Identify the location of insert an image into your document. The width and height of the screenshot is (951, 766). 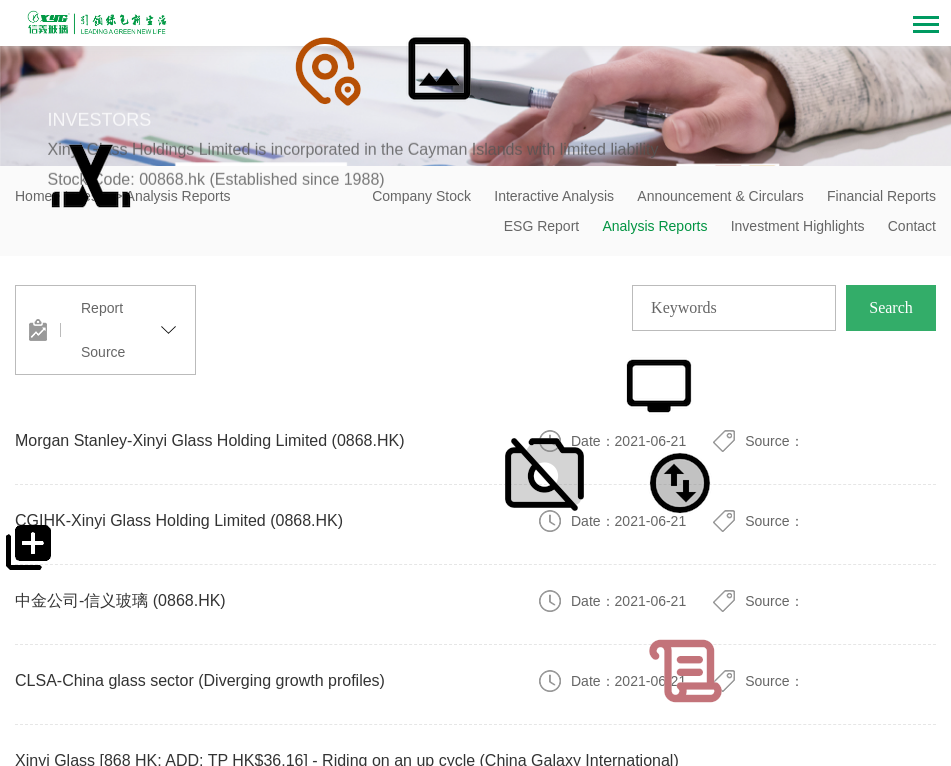
(439, 68).